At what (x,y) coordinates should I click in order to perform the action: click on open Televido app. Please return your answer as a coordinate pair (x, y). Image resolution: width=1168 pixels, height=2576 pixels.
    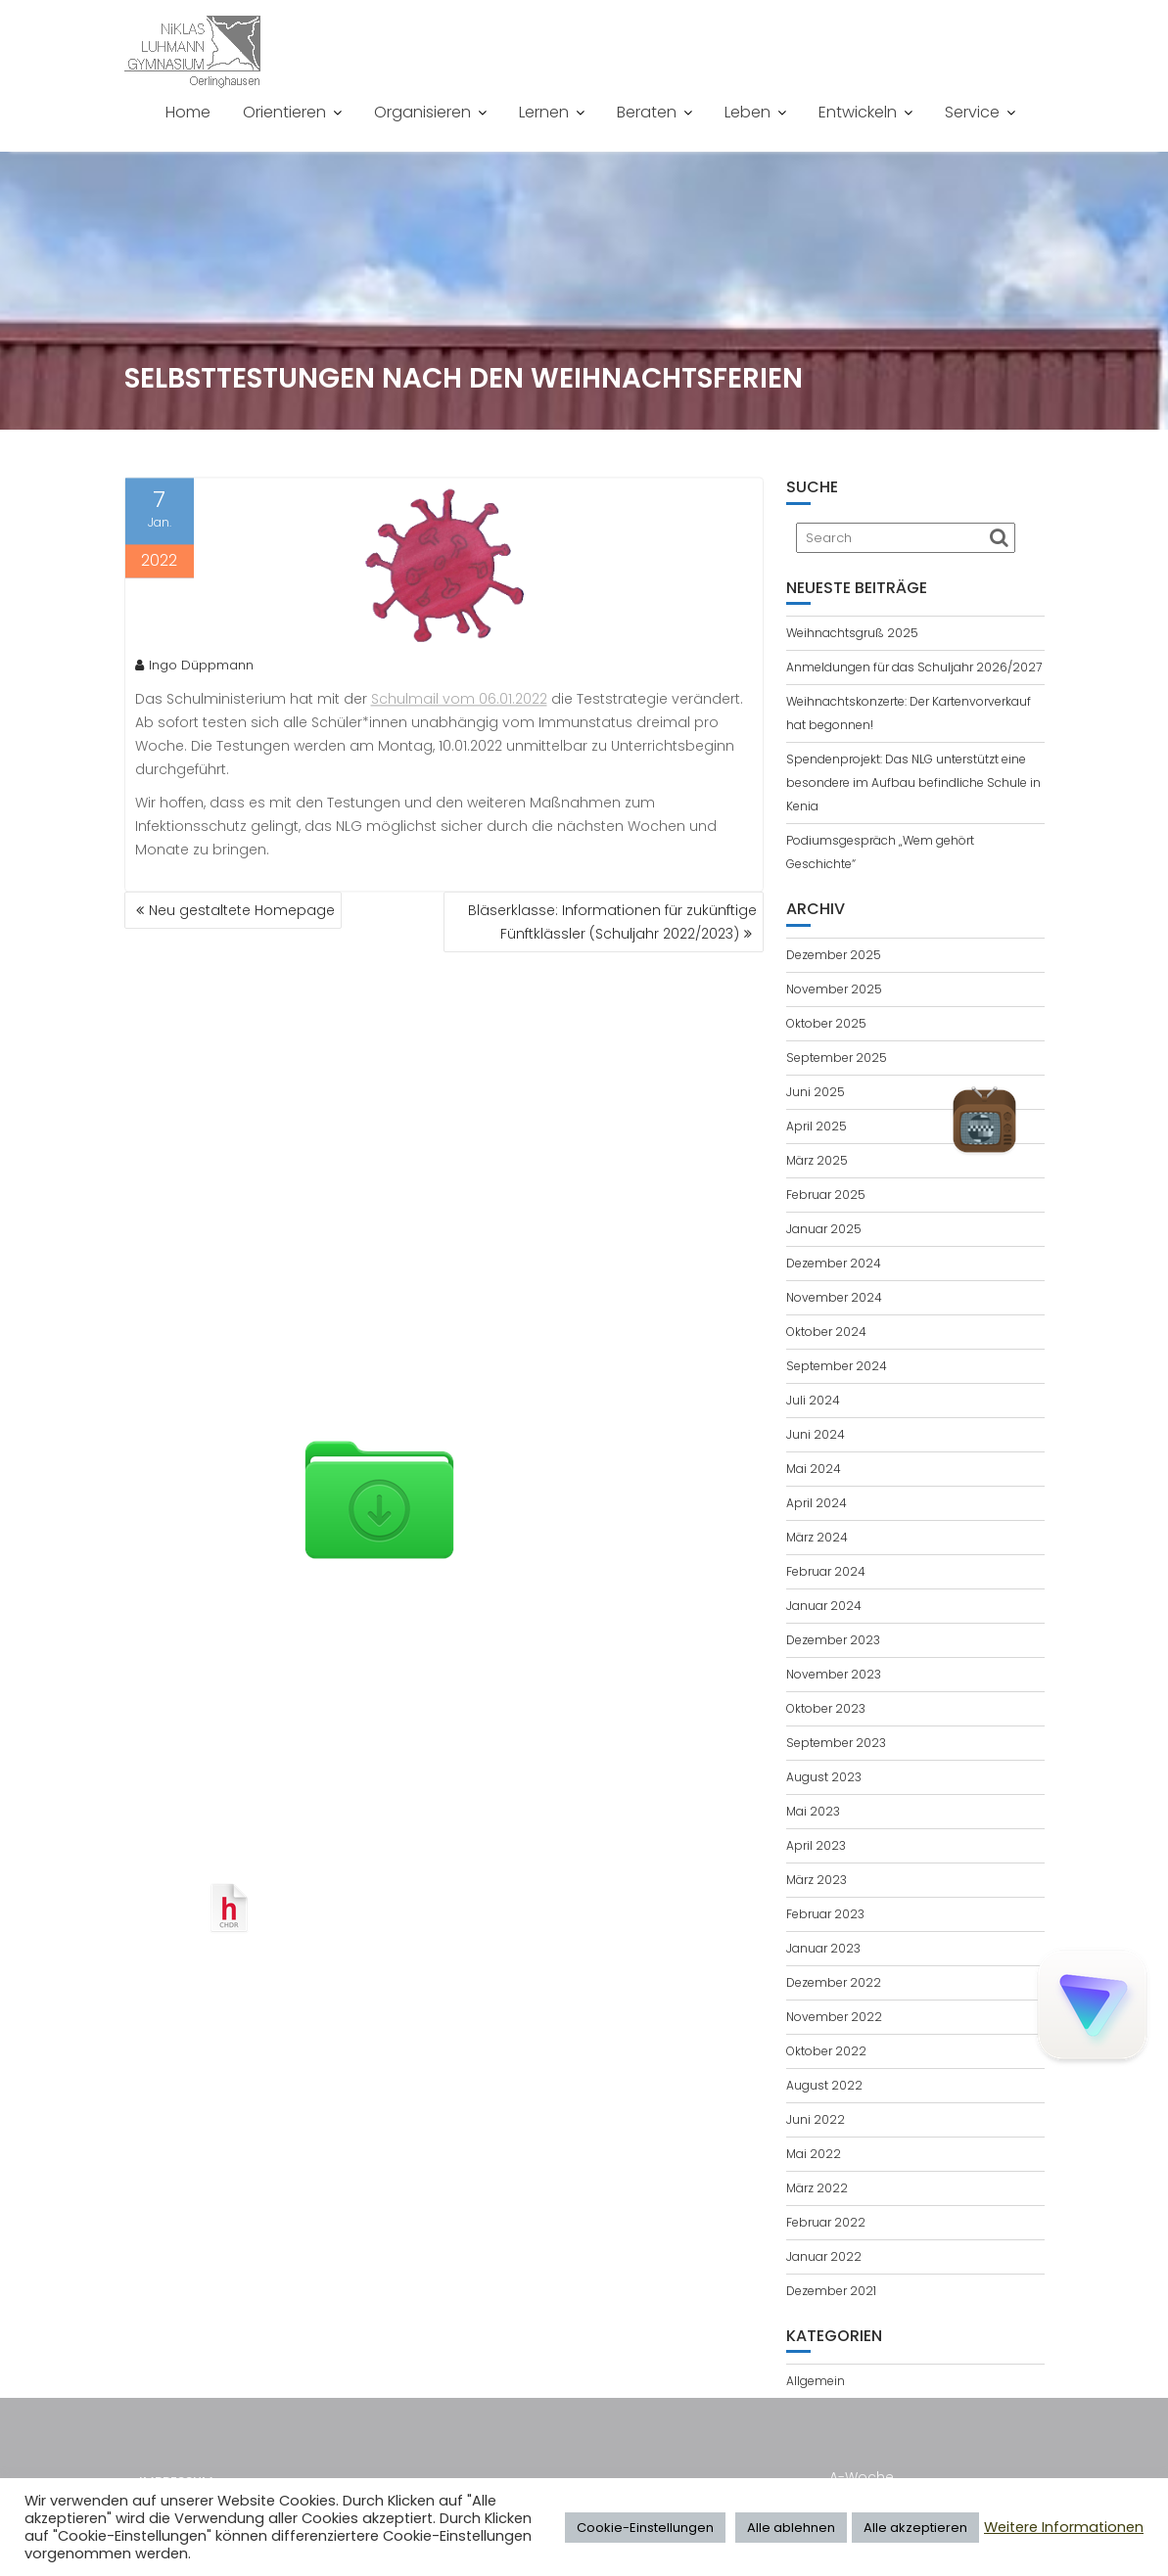
    Looking at the image, I should click on (984, 1121).